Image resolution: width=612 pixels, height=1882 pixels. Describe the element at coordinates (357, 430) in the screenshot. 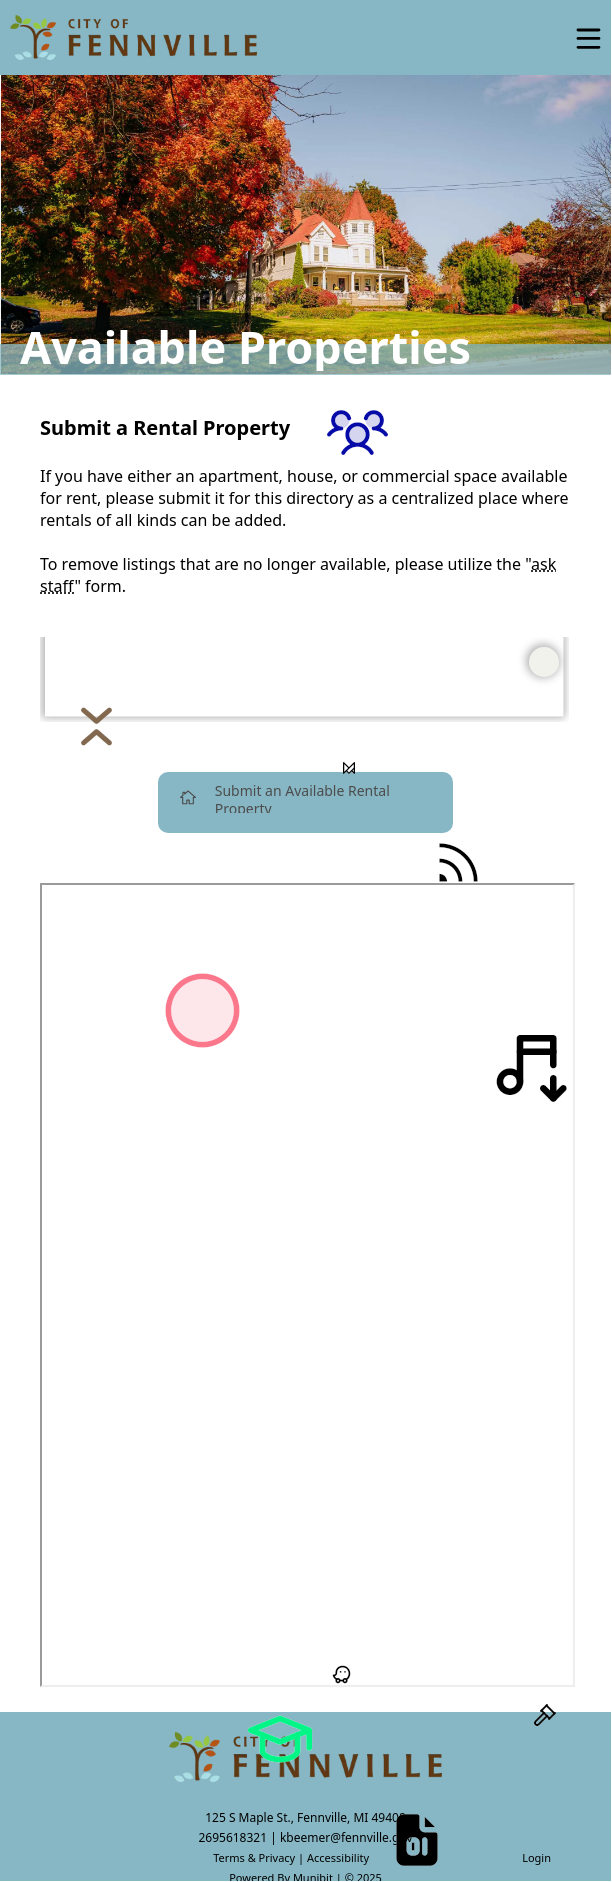

I see `view group members` at that location.